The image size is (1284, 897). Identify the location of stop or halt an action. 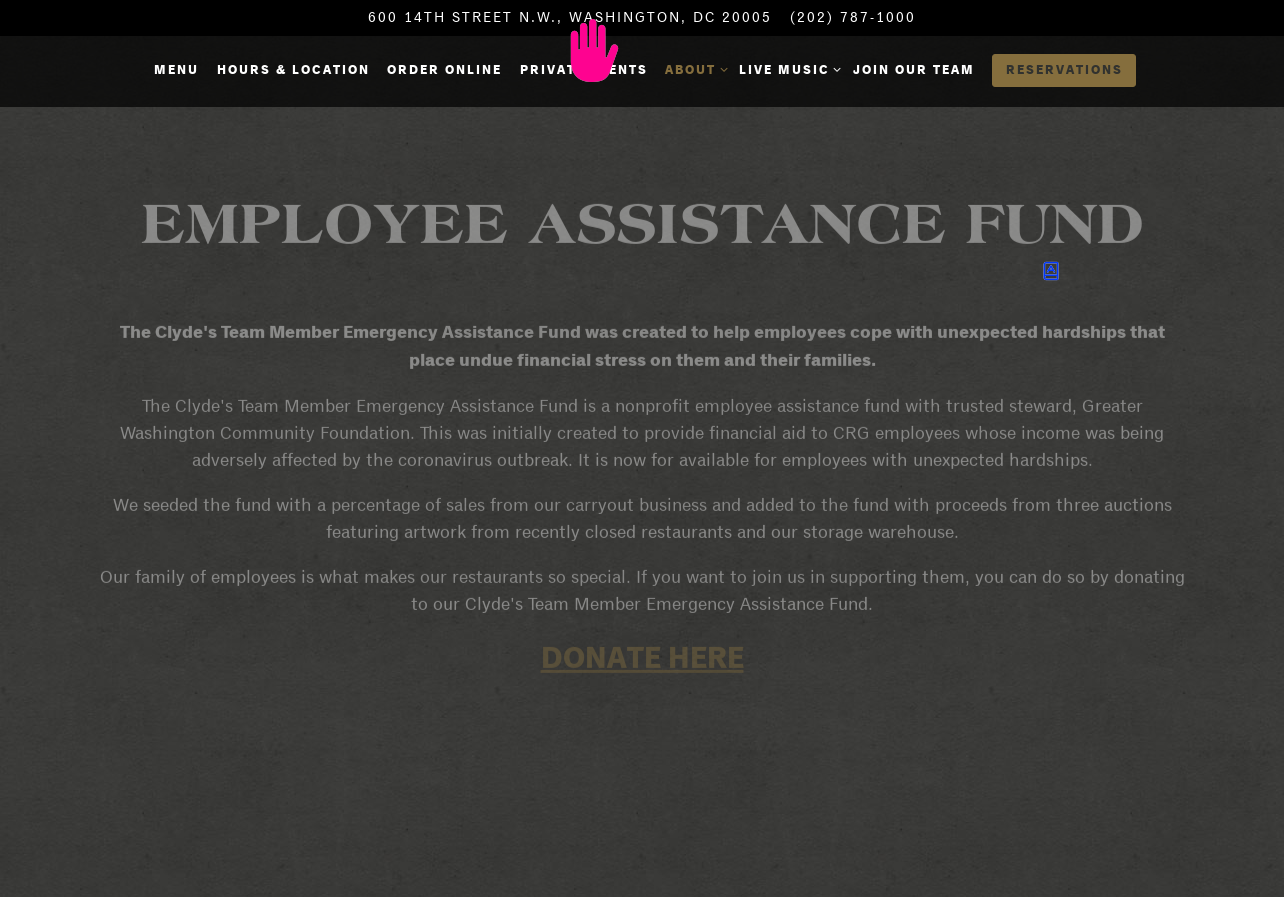
(594, 50).